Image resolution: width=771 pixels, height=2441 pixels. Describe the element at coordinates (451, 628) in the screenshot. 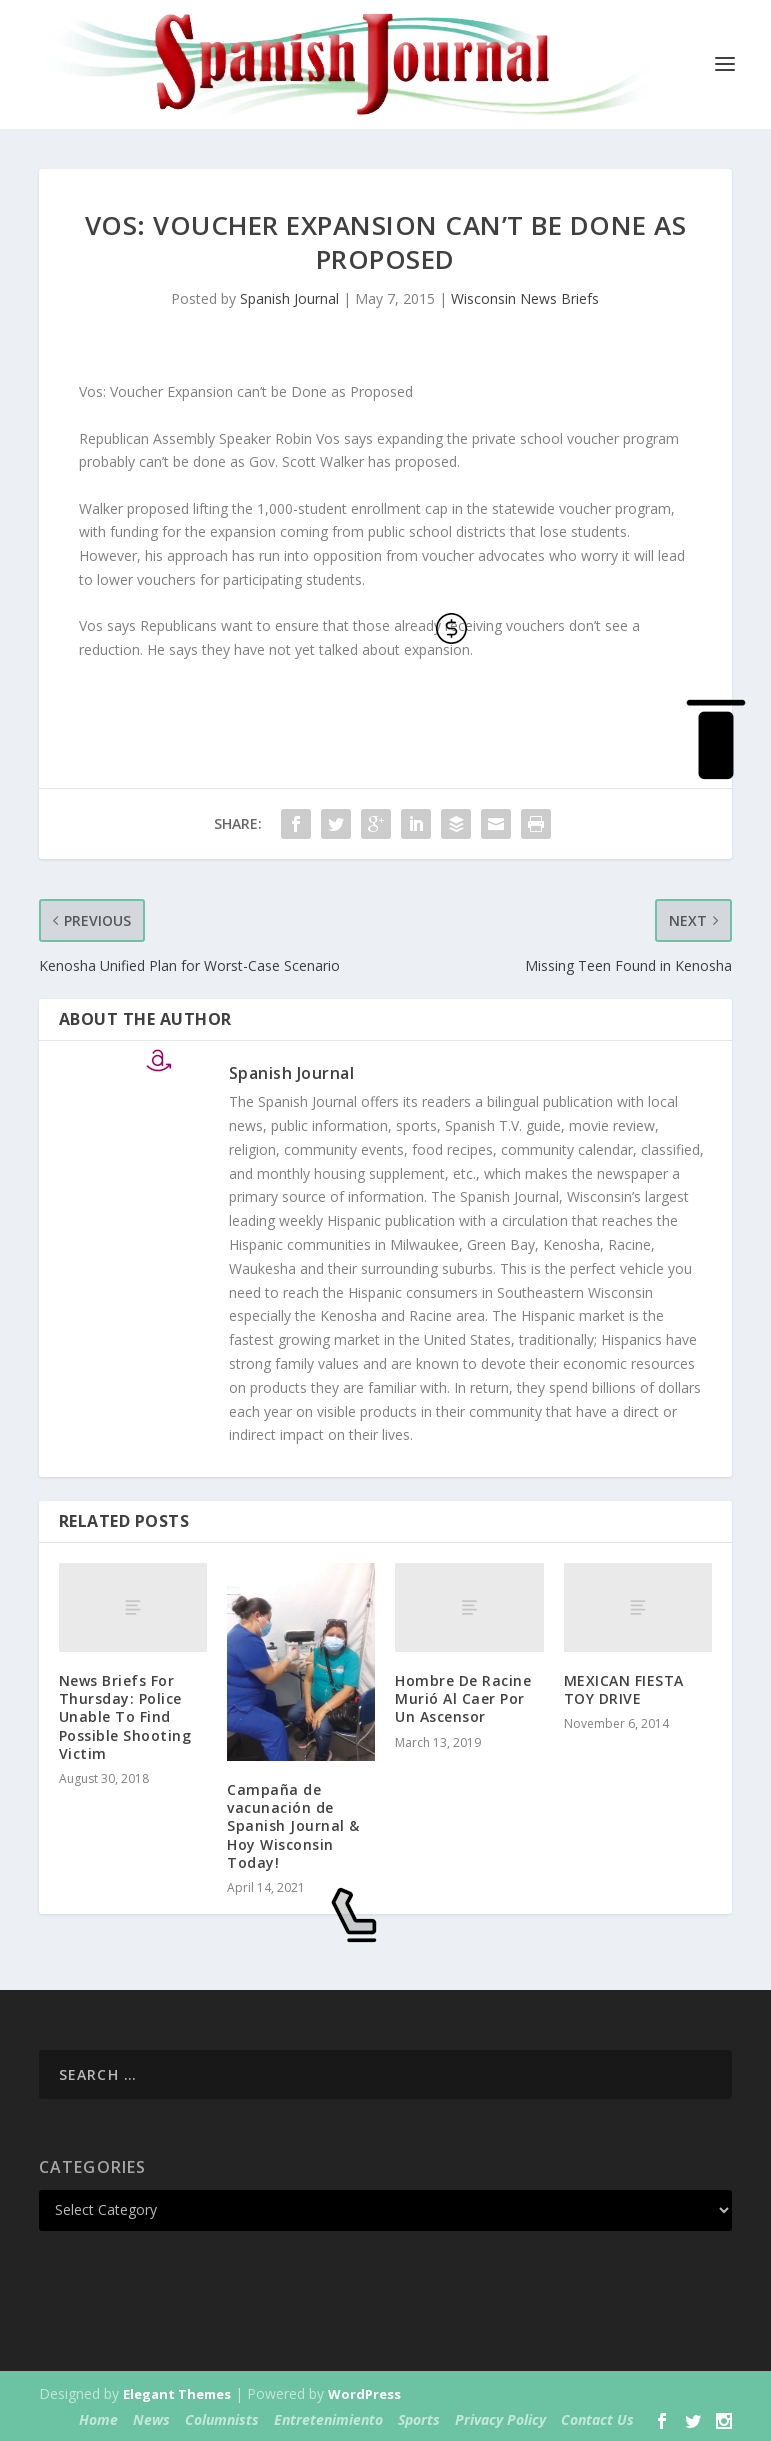

I see `view account balance or financial summary` at that location.